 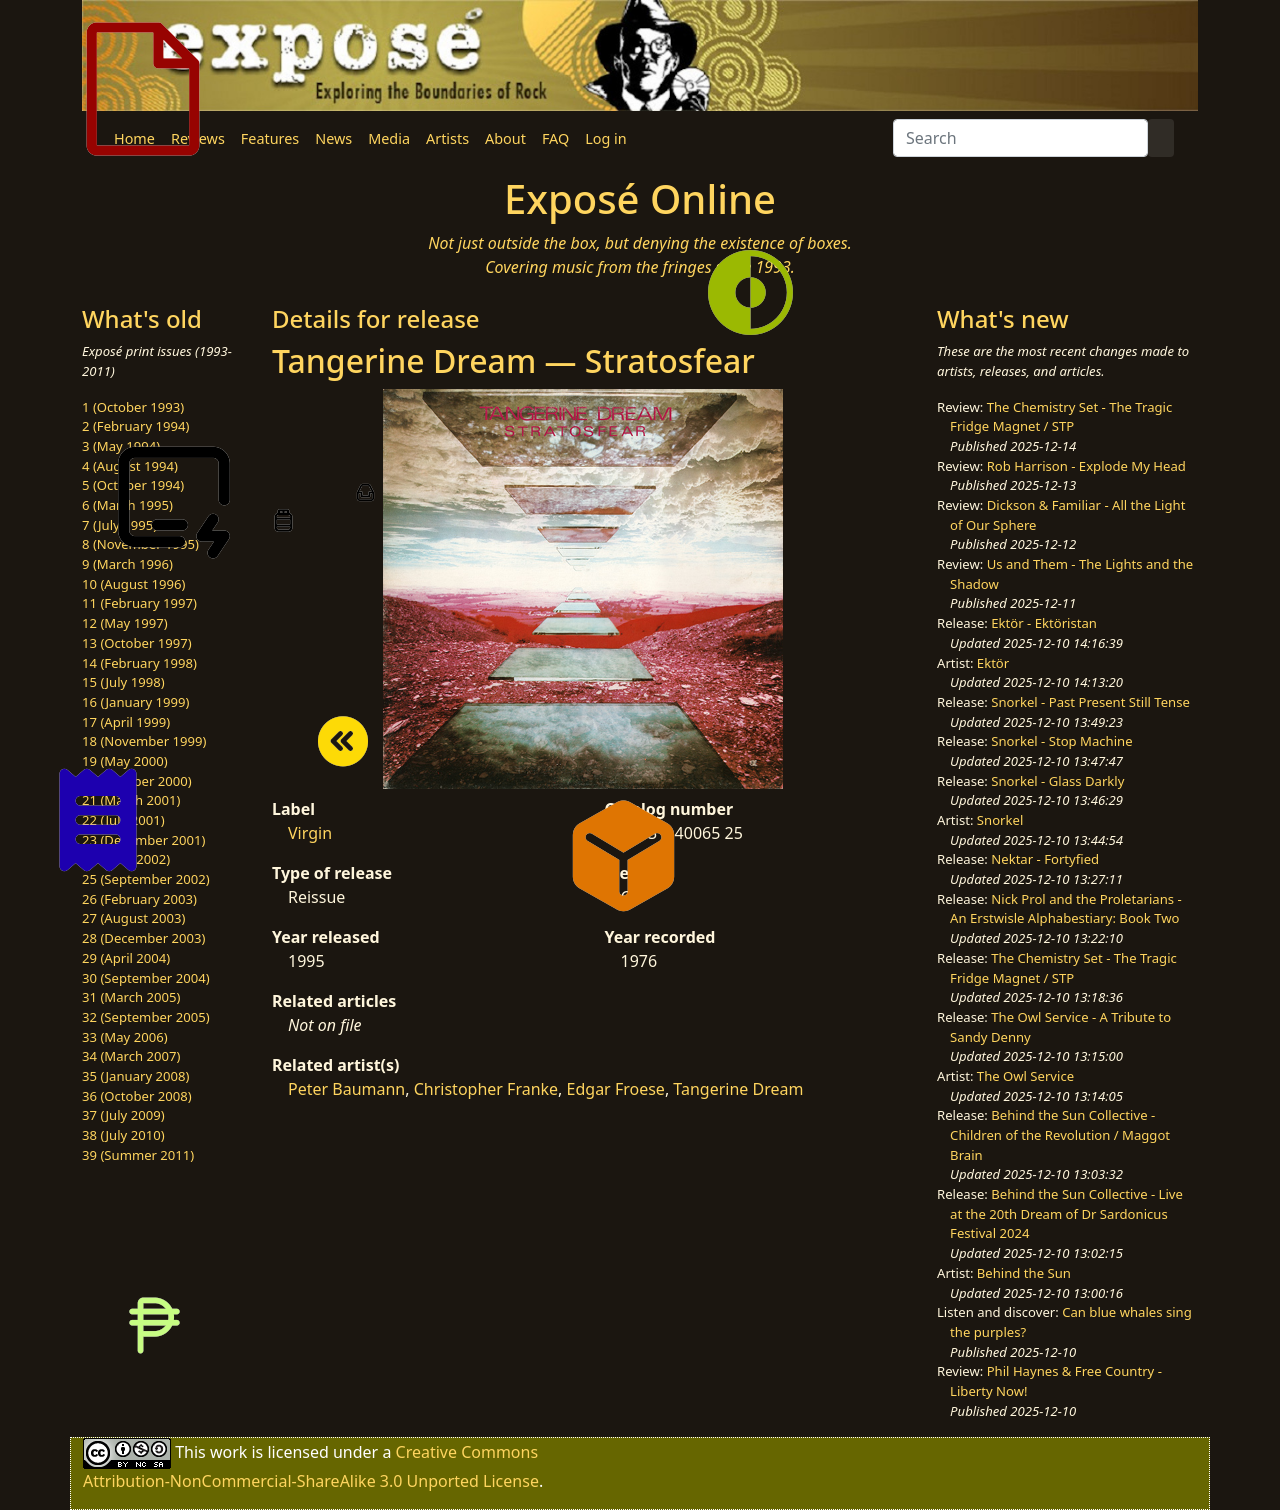 I want to click on view your inbox, so click(x=365, y=492).